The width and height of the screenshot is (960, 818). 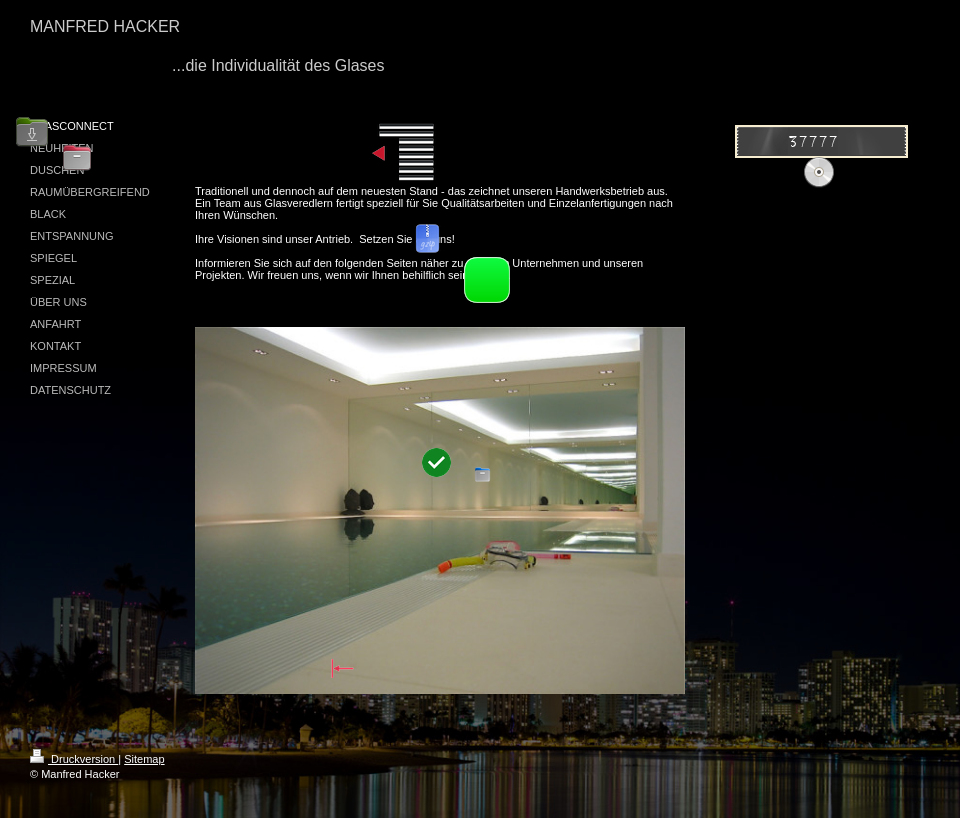 I want to click on access your downloads folder, so click(x=32, y=131).